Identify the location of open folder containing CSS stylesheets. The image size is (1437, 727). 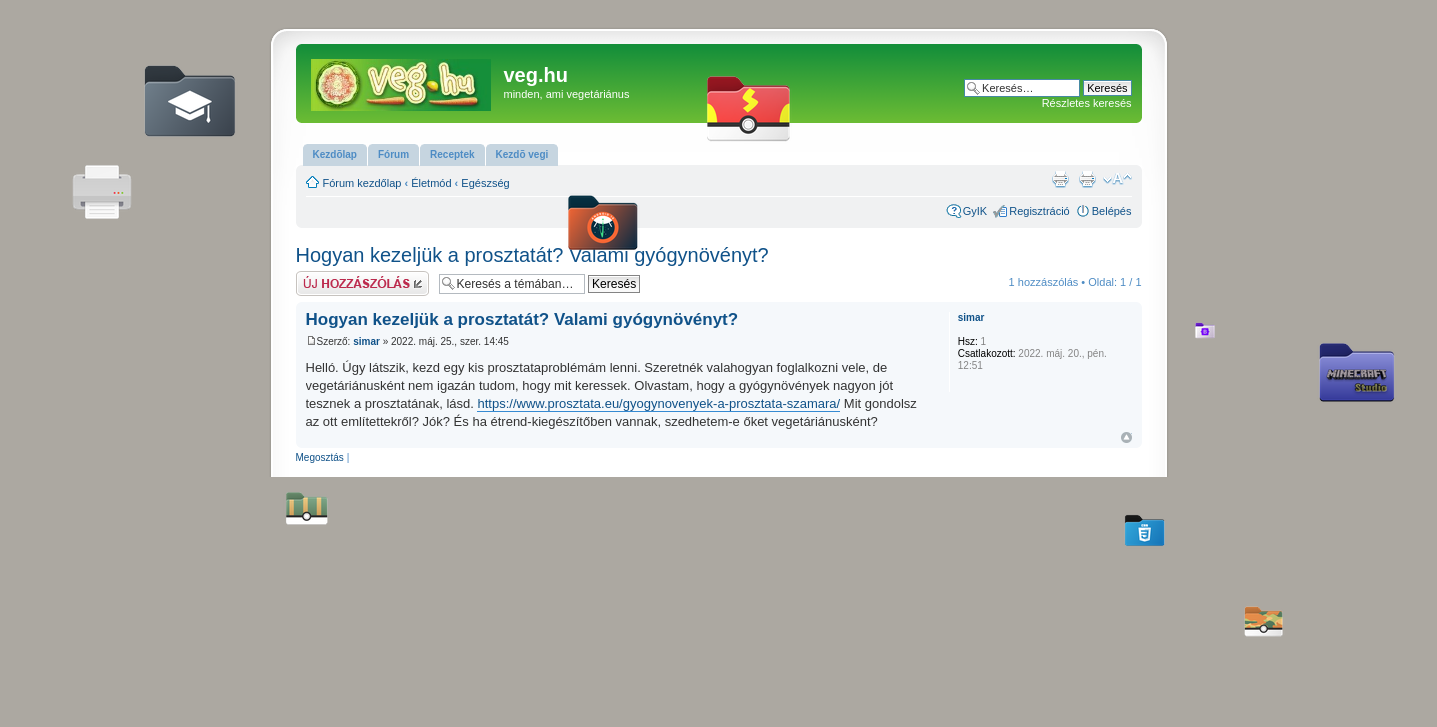
(1144, 531).